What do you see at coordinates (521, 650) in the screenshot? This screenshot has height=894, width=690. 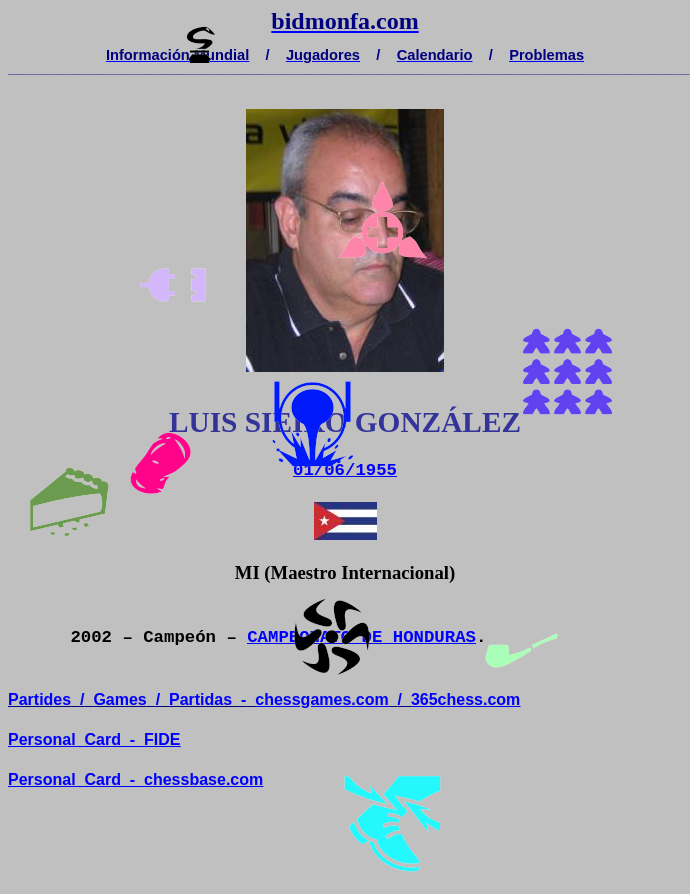 I see `indicates a smoking-permitted area or zone` at bounding box center [521, 650].